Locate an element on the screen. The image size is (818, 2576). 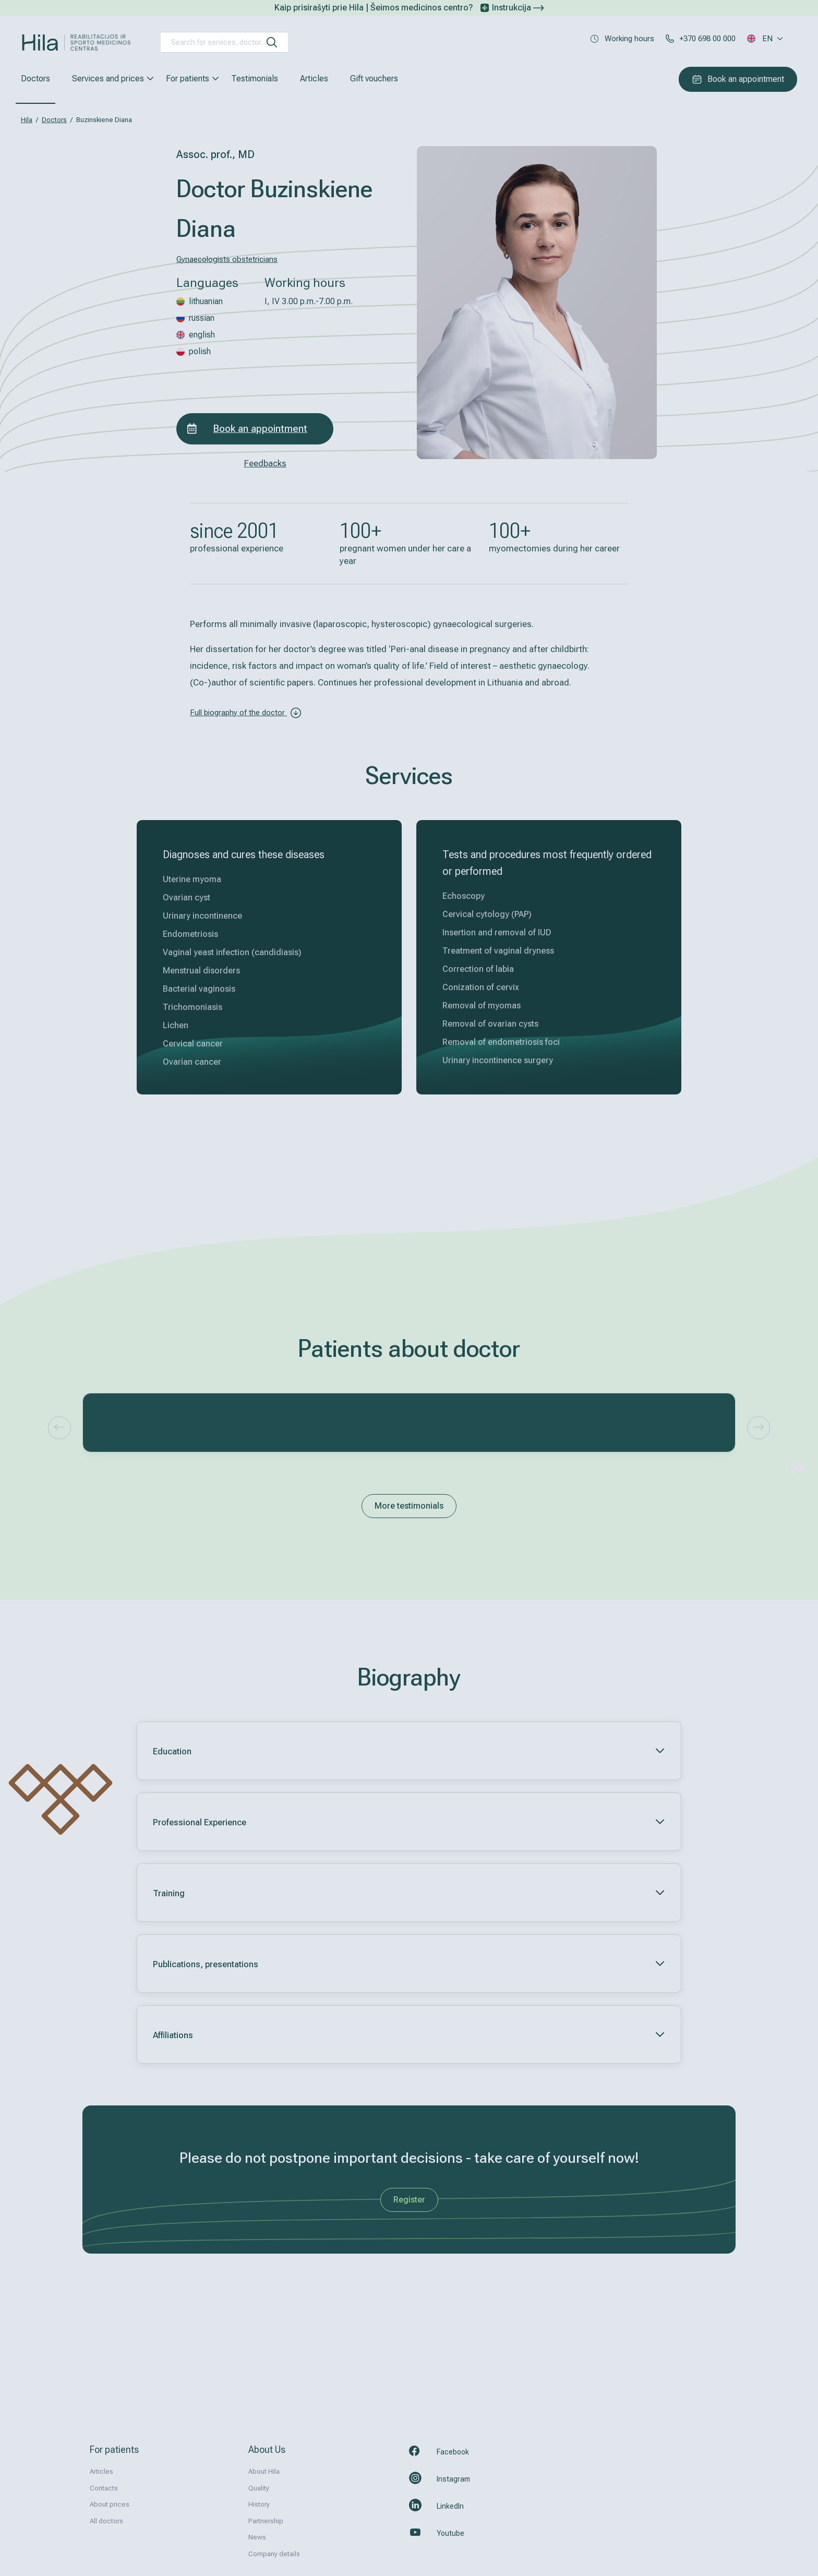
open Pinterest app is located at coordinates (796, 1468).